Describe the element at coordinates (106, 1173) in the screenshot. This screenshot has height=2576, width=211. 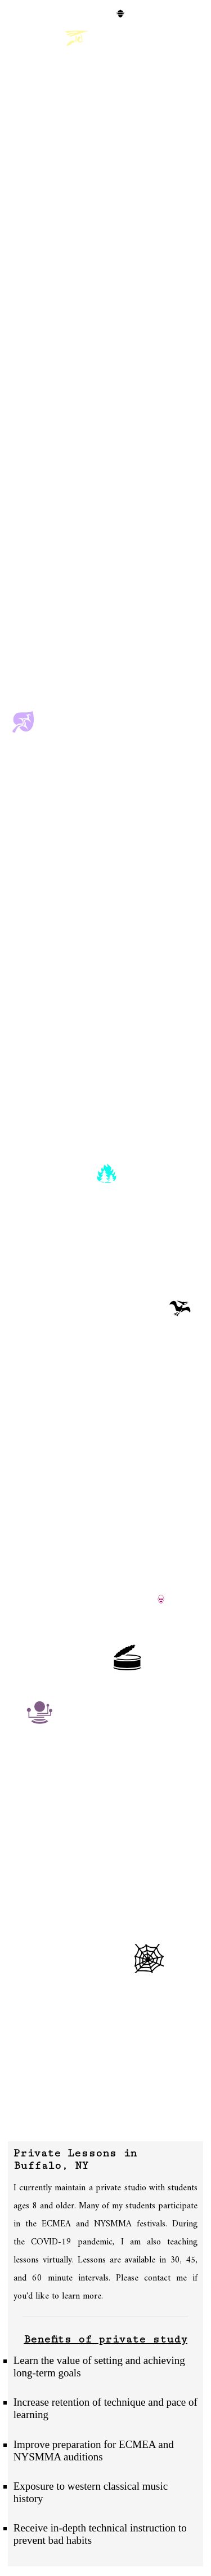
I see `indicates wildfire or forest fire event` at that location.